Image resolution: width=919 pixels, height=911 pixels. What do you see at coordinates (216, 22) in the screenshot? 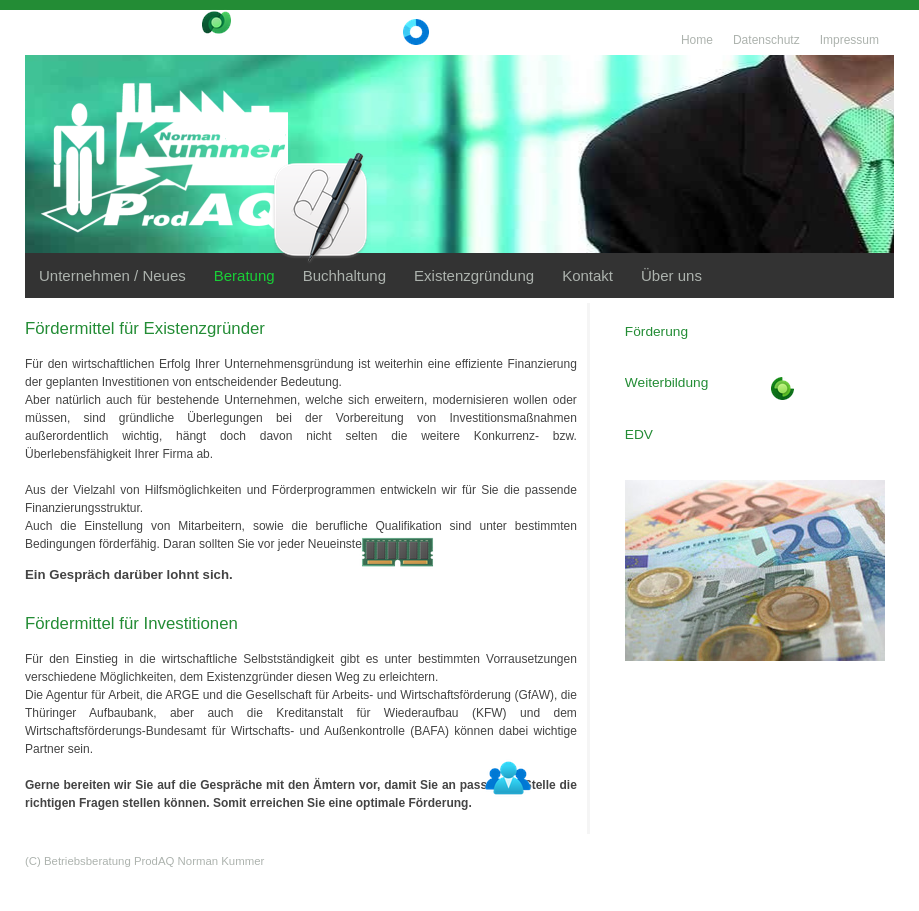
I see `open Microsoft Dataverse app` at bounding box center [216, 22].